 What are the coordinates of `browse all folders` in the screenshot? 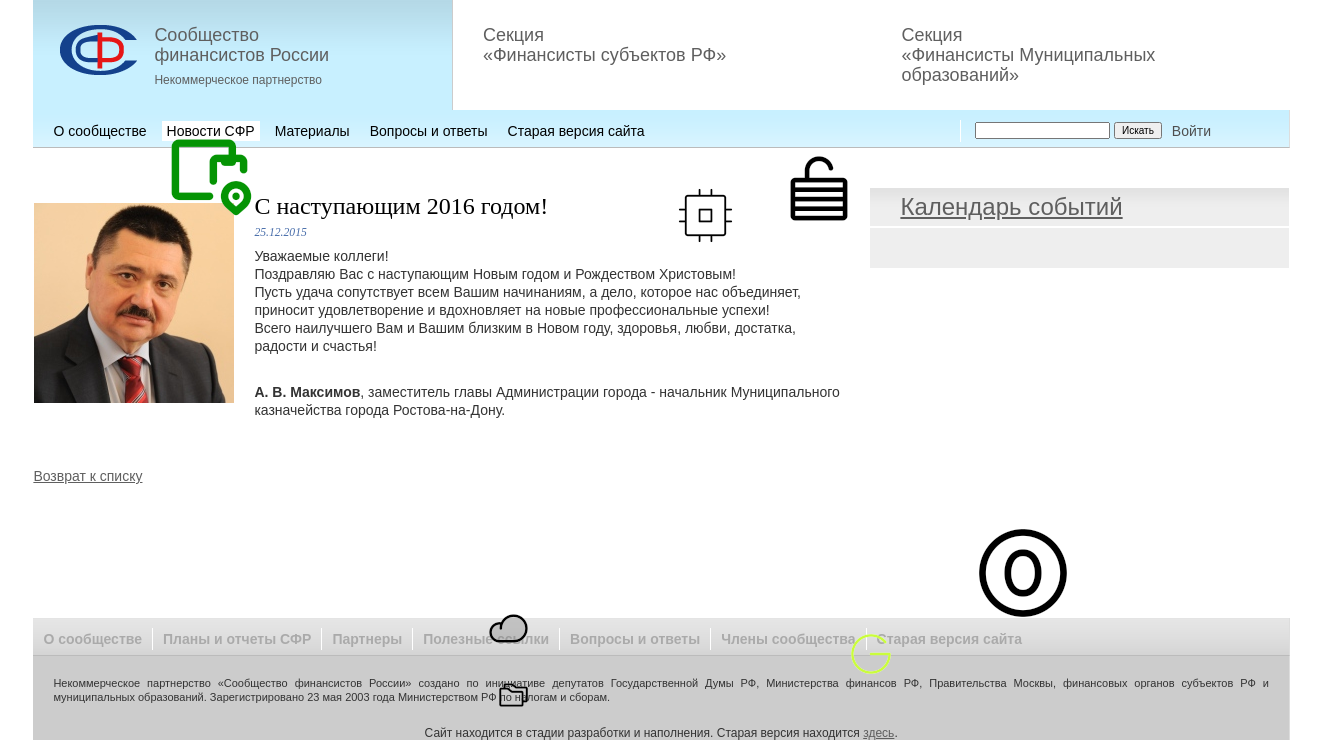 It's located at (513, 695).